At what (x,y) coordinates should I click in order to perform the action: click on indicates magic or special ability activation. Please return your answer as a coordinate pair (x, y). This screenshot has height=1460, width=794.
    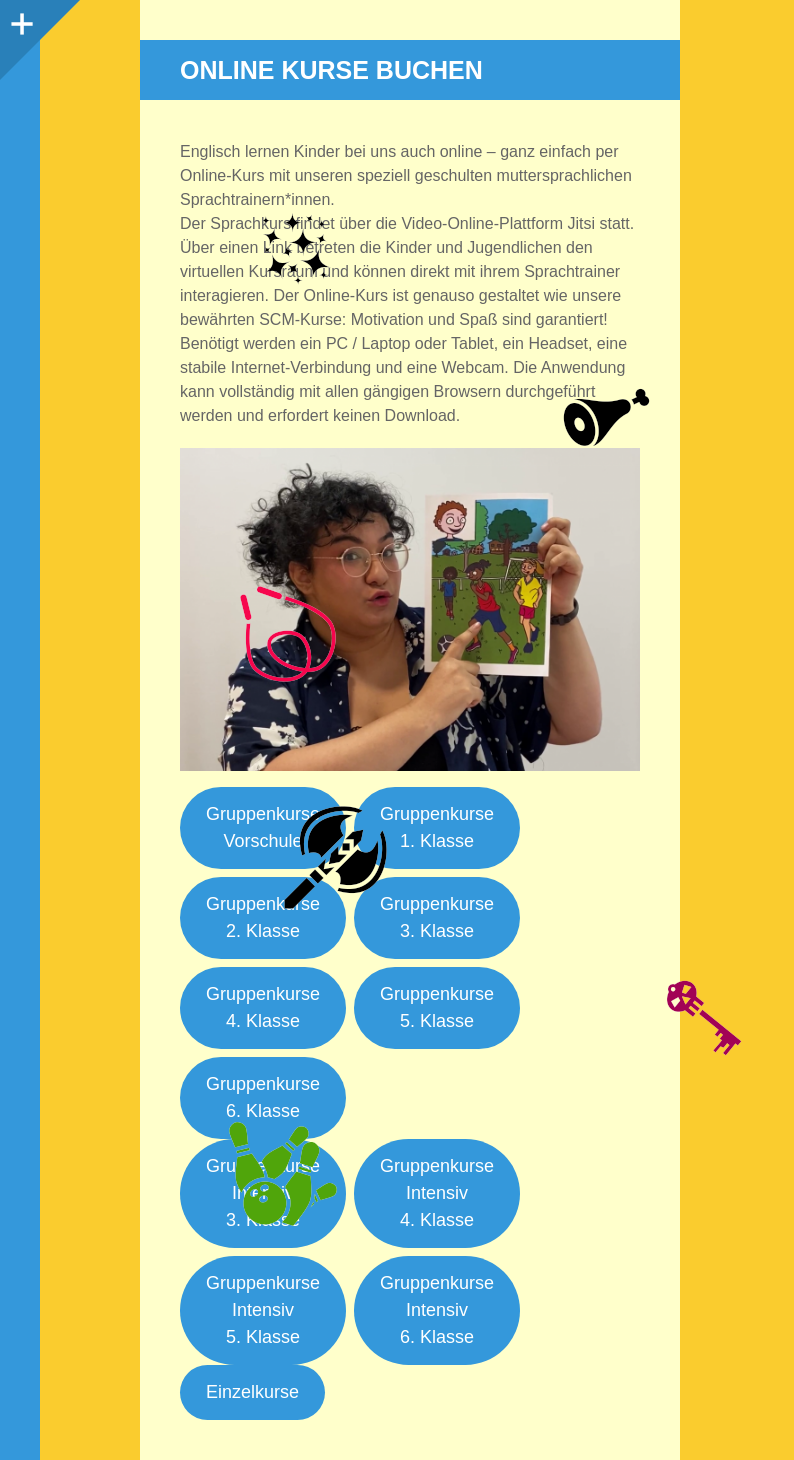
    Looking at the image, I should click on (295, 248).